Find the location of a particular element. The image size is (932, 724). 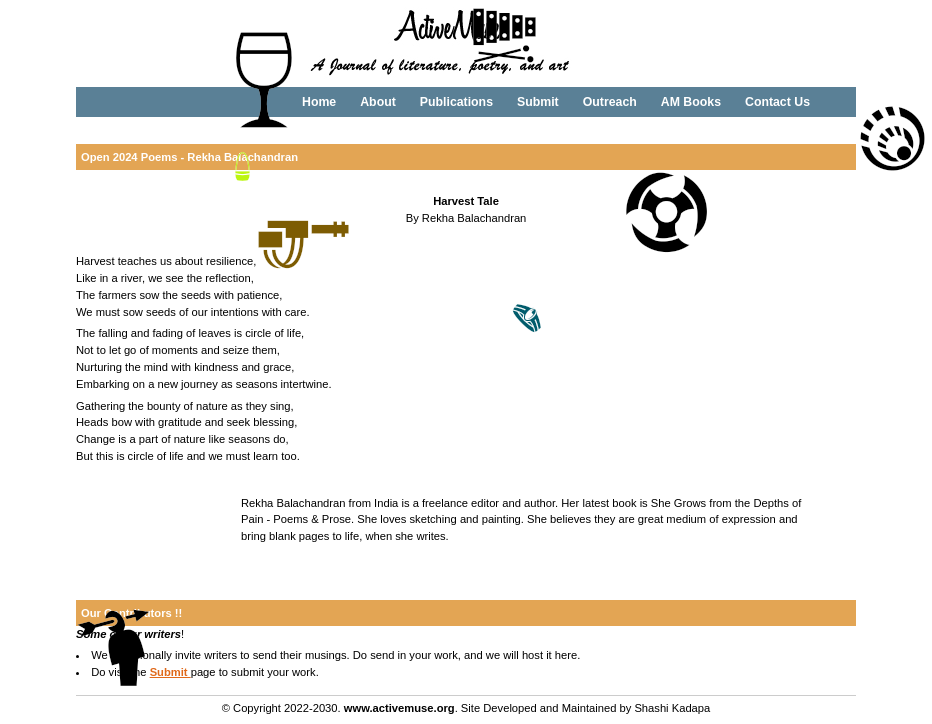

access music or sound settings is located at coordinates (504, 35).